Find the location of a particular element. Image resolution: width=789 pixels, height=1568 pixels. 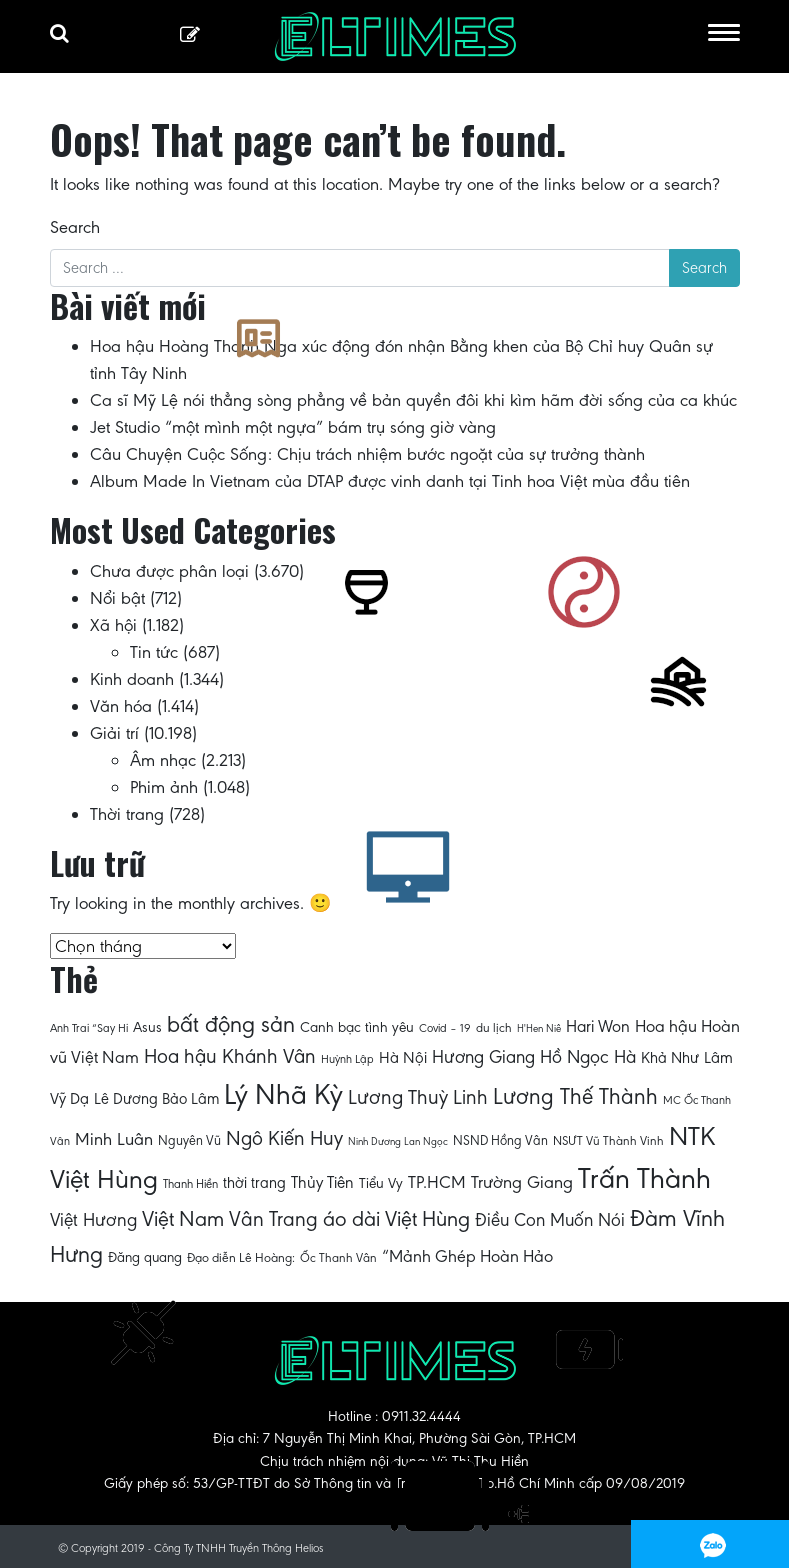

access farm or agricultural settings is located at coordinates (678, 682).